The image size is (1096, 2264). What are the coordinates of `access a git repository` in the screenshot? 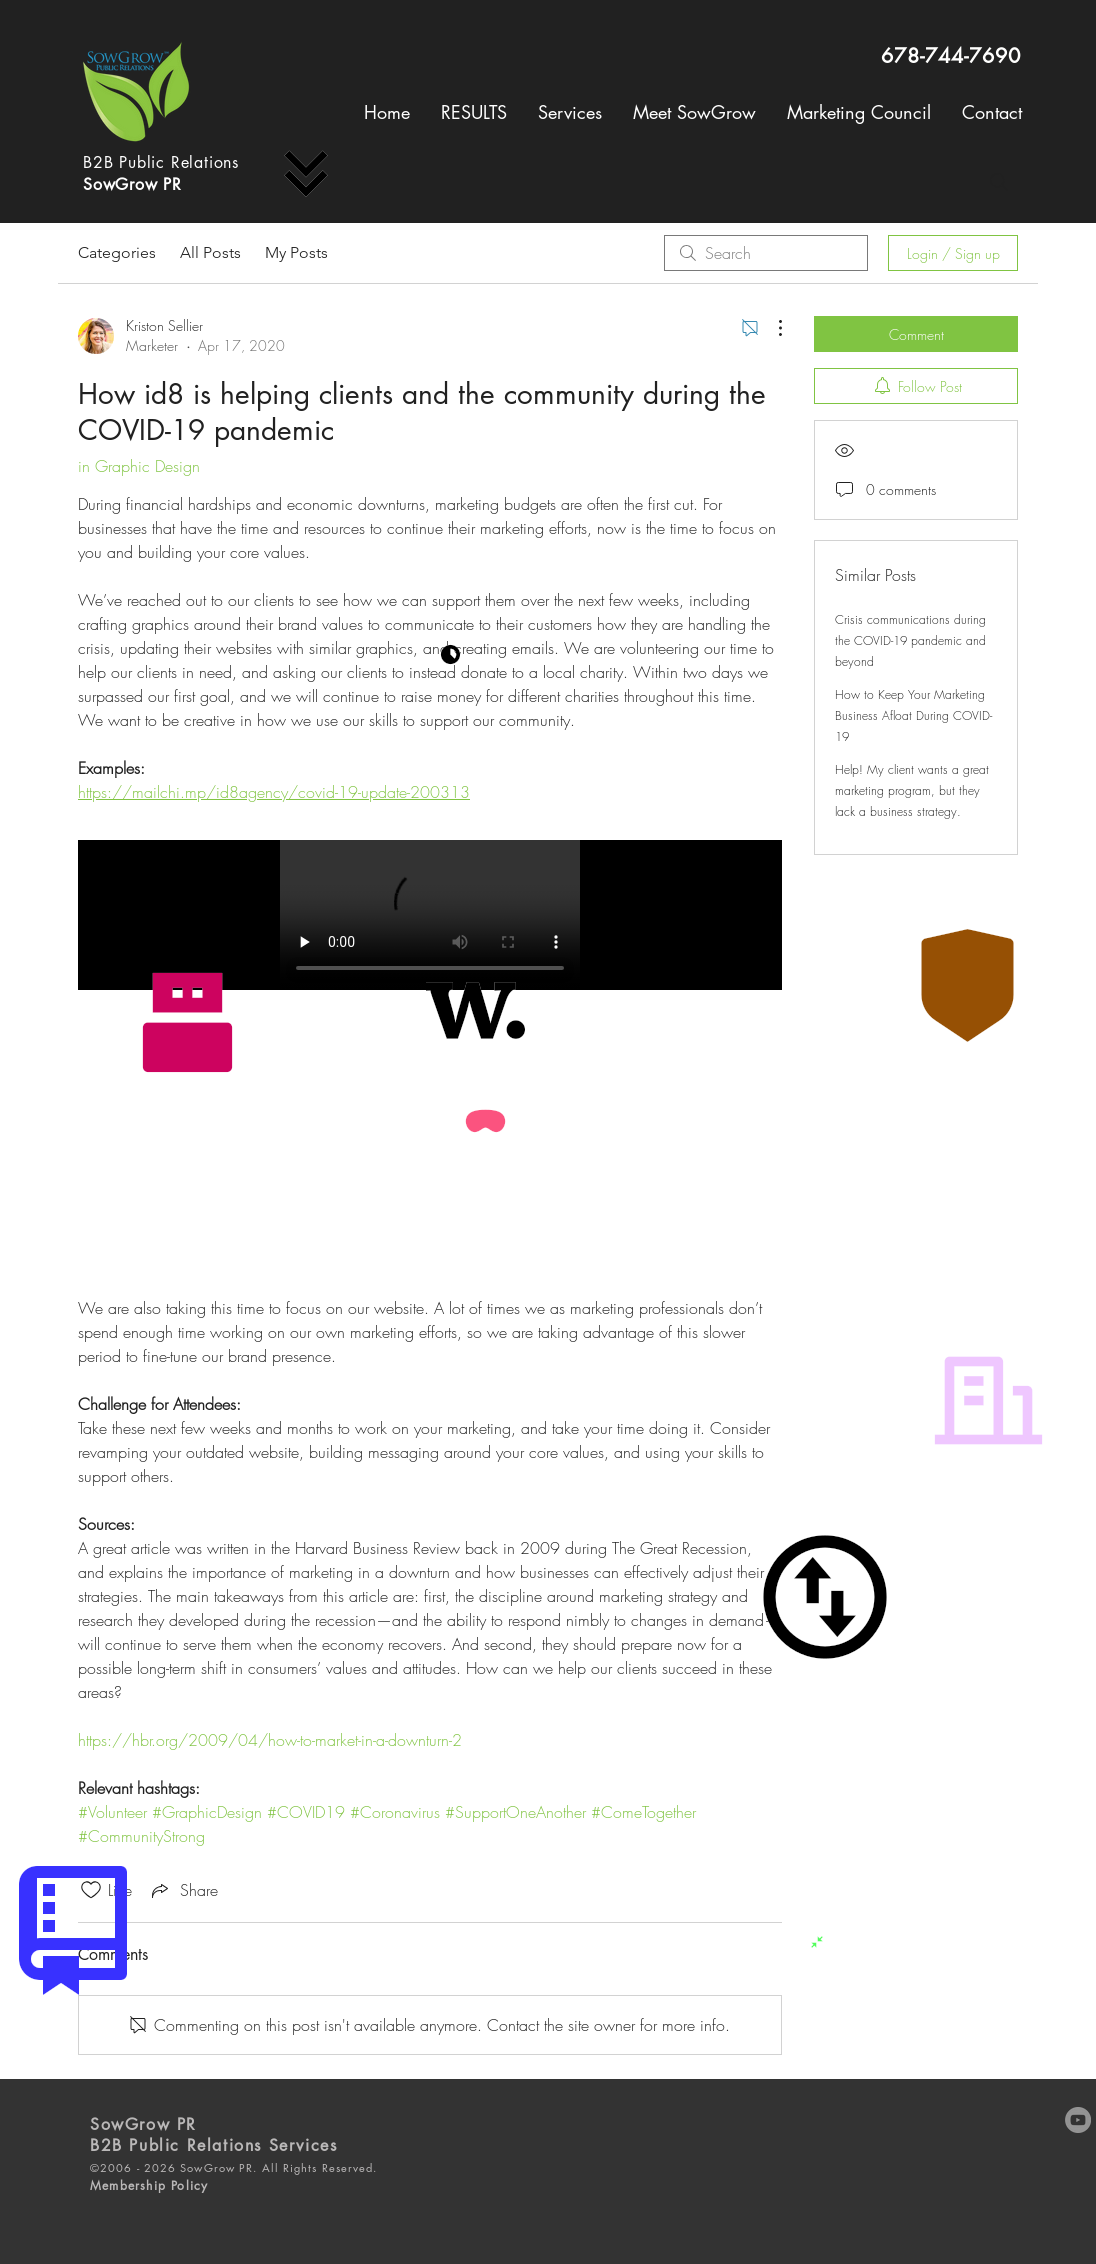 It's located at (73, 1926).